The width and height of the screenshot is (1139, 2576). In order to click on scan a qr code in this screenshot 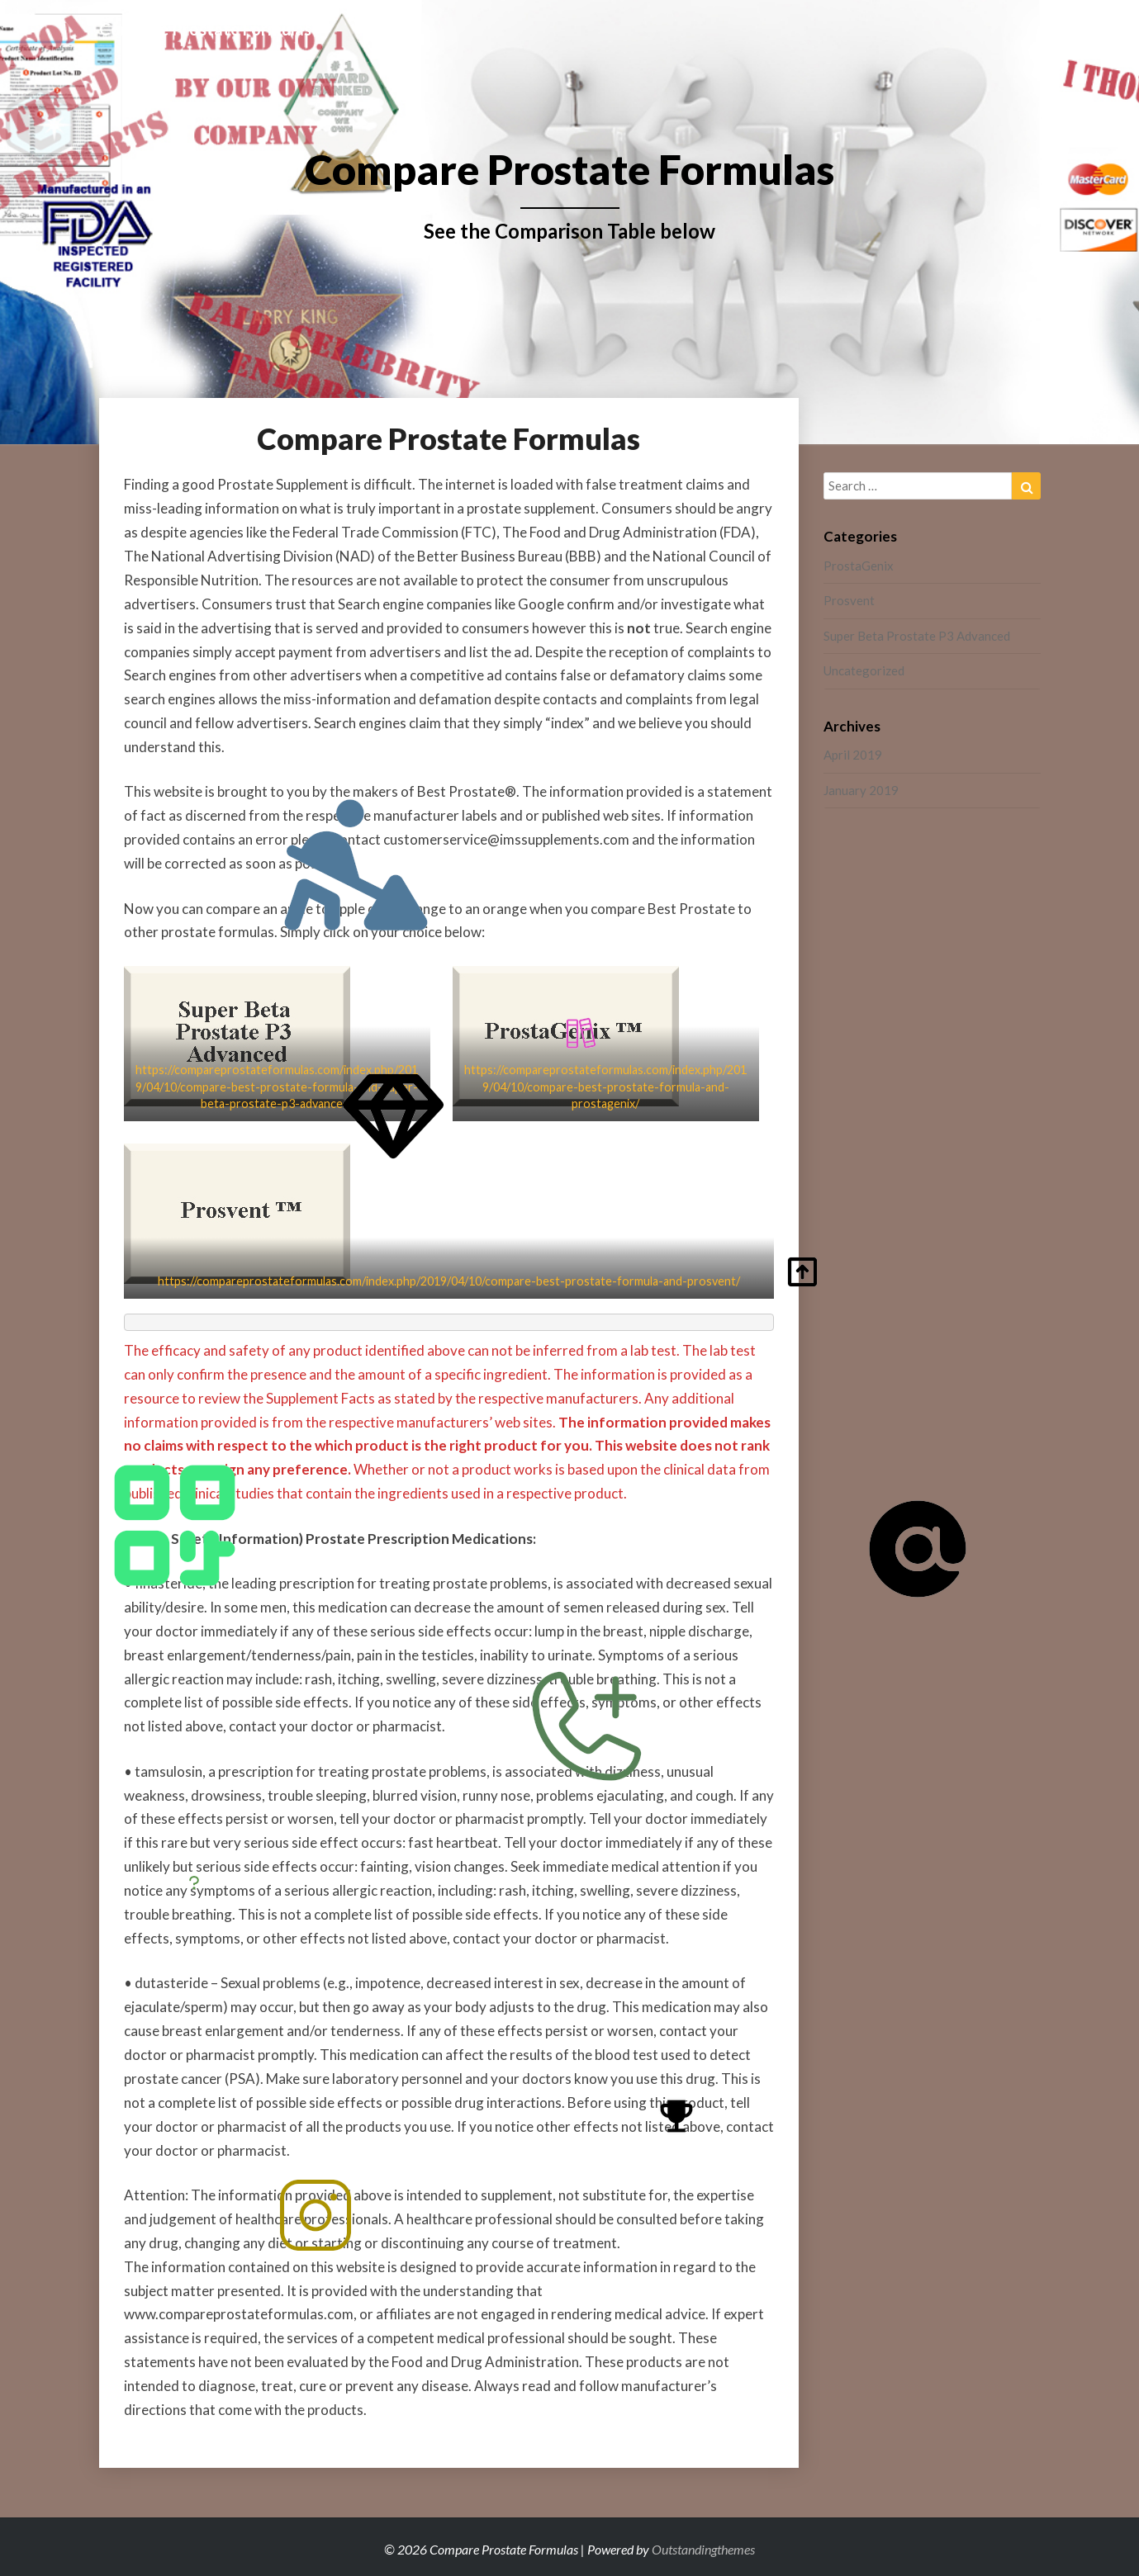, I will do `click(174, 1525)`.